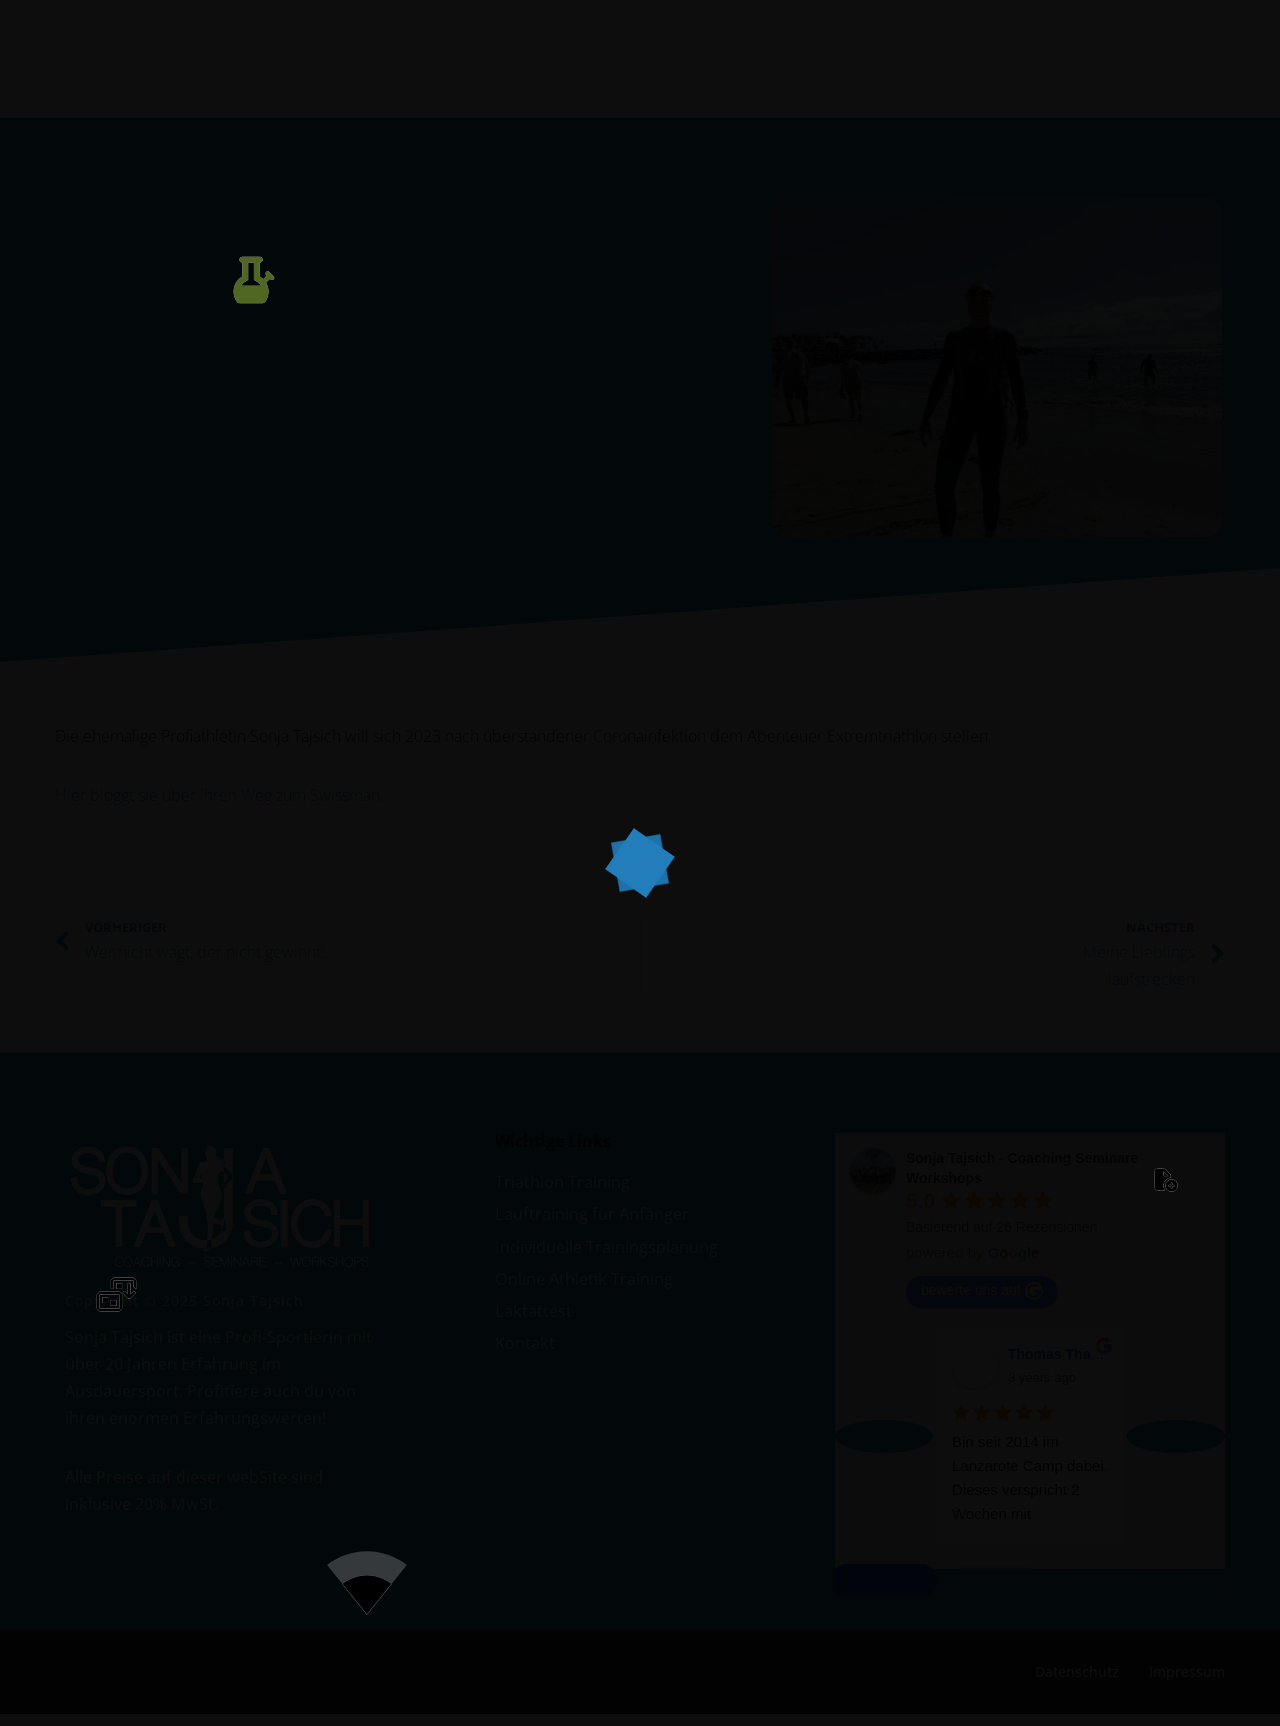 The image size is (1280, 1726). I want to click on access cannabis or smoking-related content, so click(251, 280).